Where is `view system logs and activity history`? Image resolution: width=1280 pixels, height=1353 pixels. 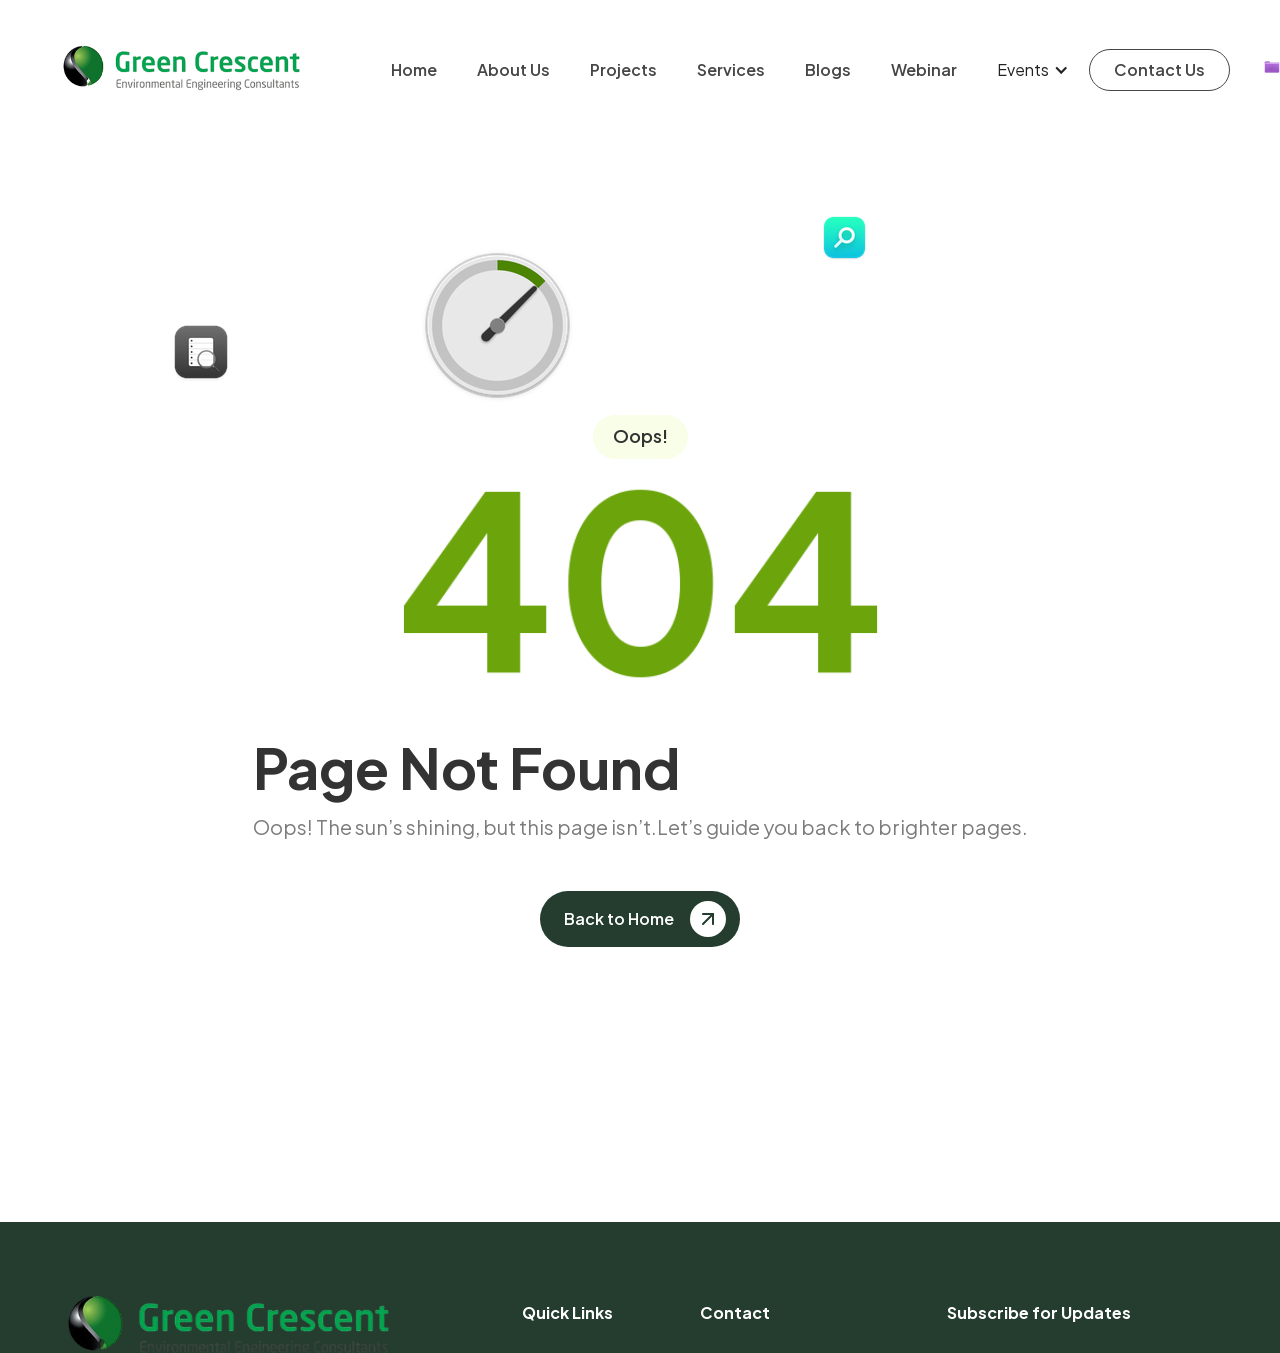 view system logs and activity history is located at coordinates (201, 352).